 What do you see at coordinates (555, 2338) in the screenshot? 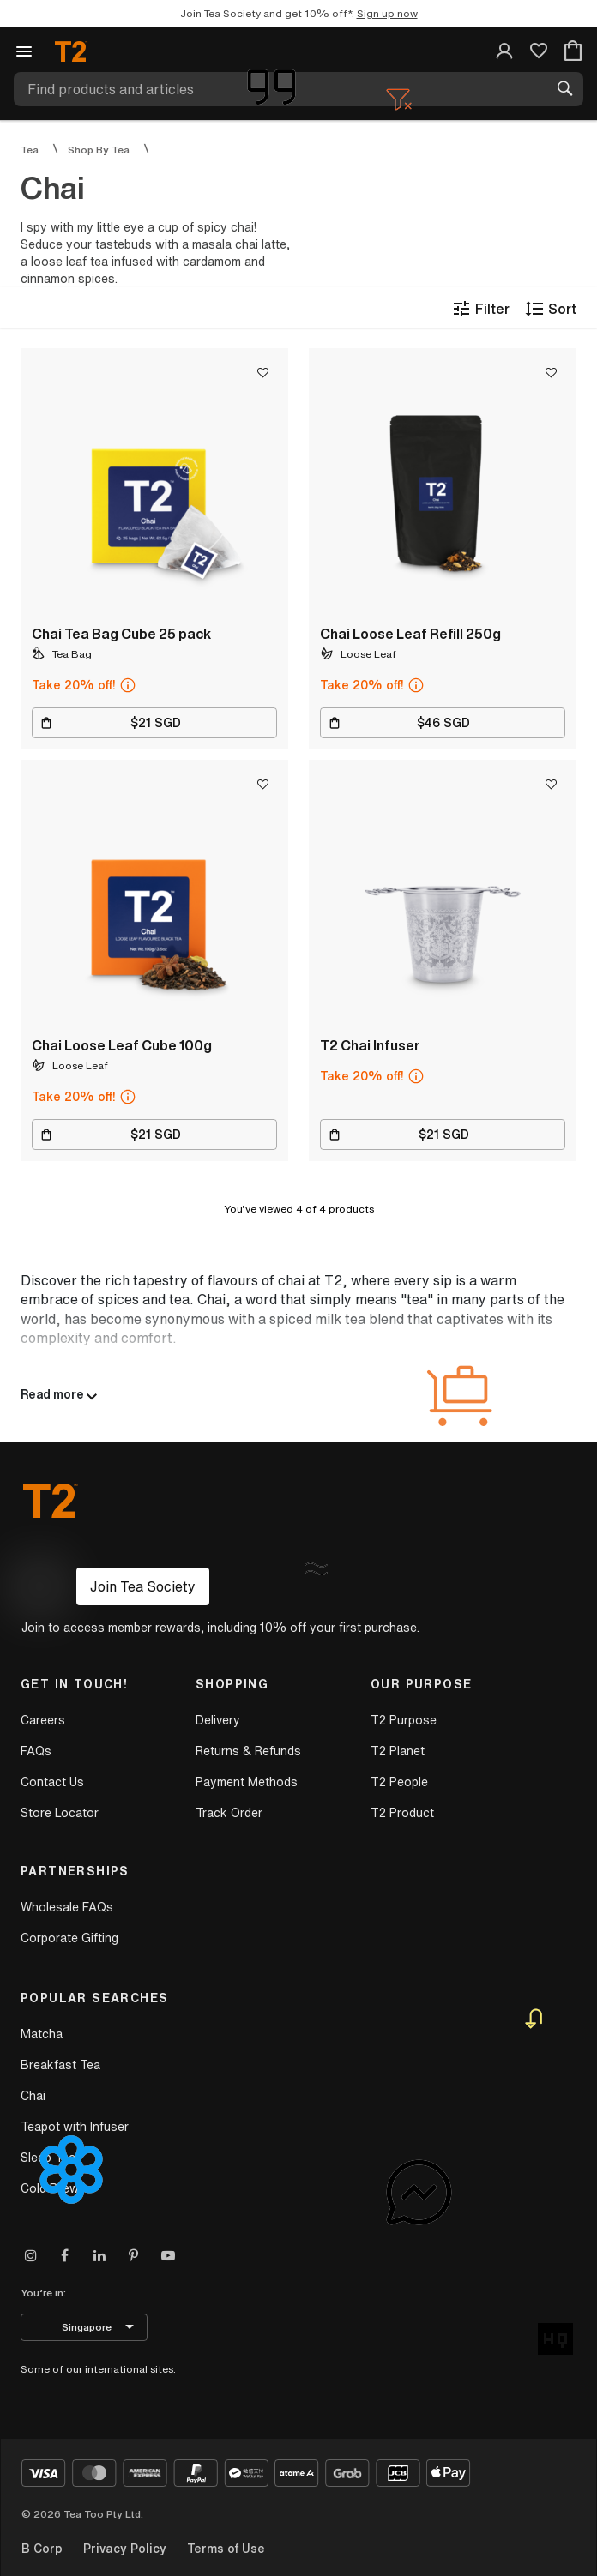
I see `switch to high quality playback` at bounding box center [555, 2338].